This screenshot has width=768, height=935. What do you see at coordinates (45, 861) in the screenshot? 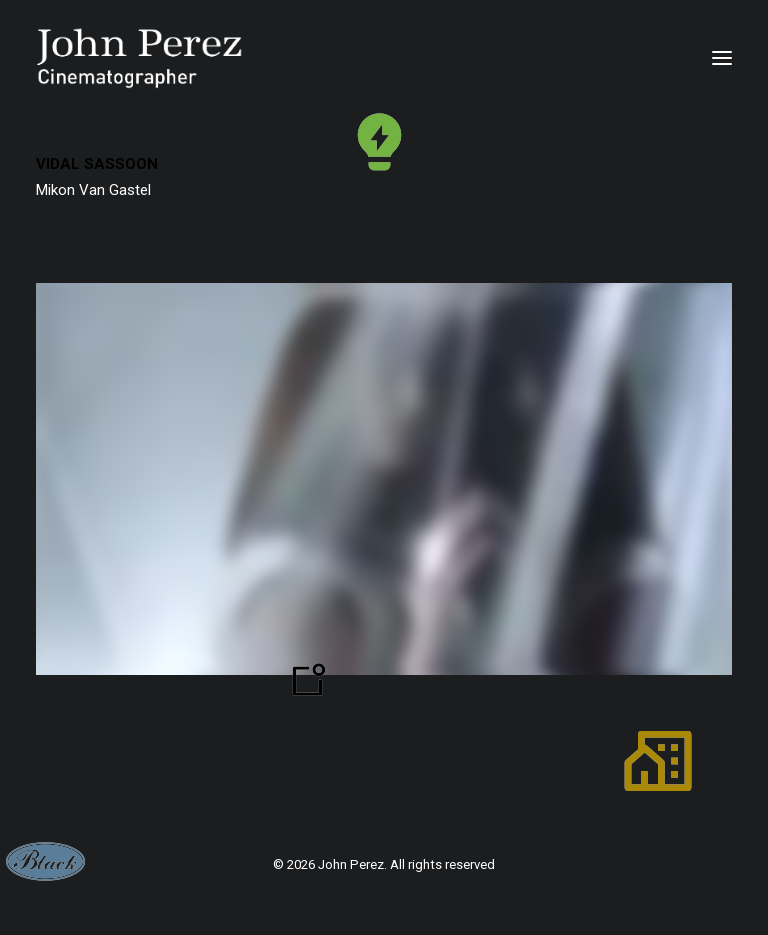
I see `black brand logo` at bounding box center [45, 861].